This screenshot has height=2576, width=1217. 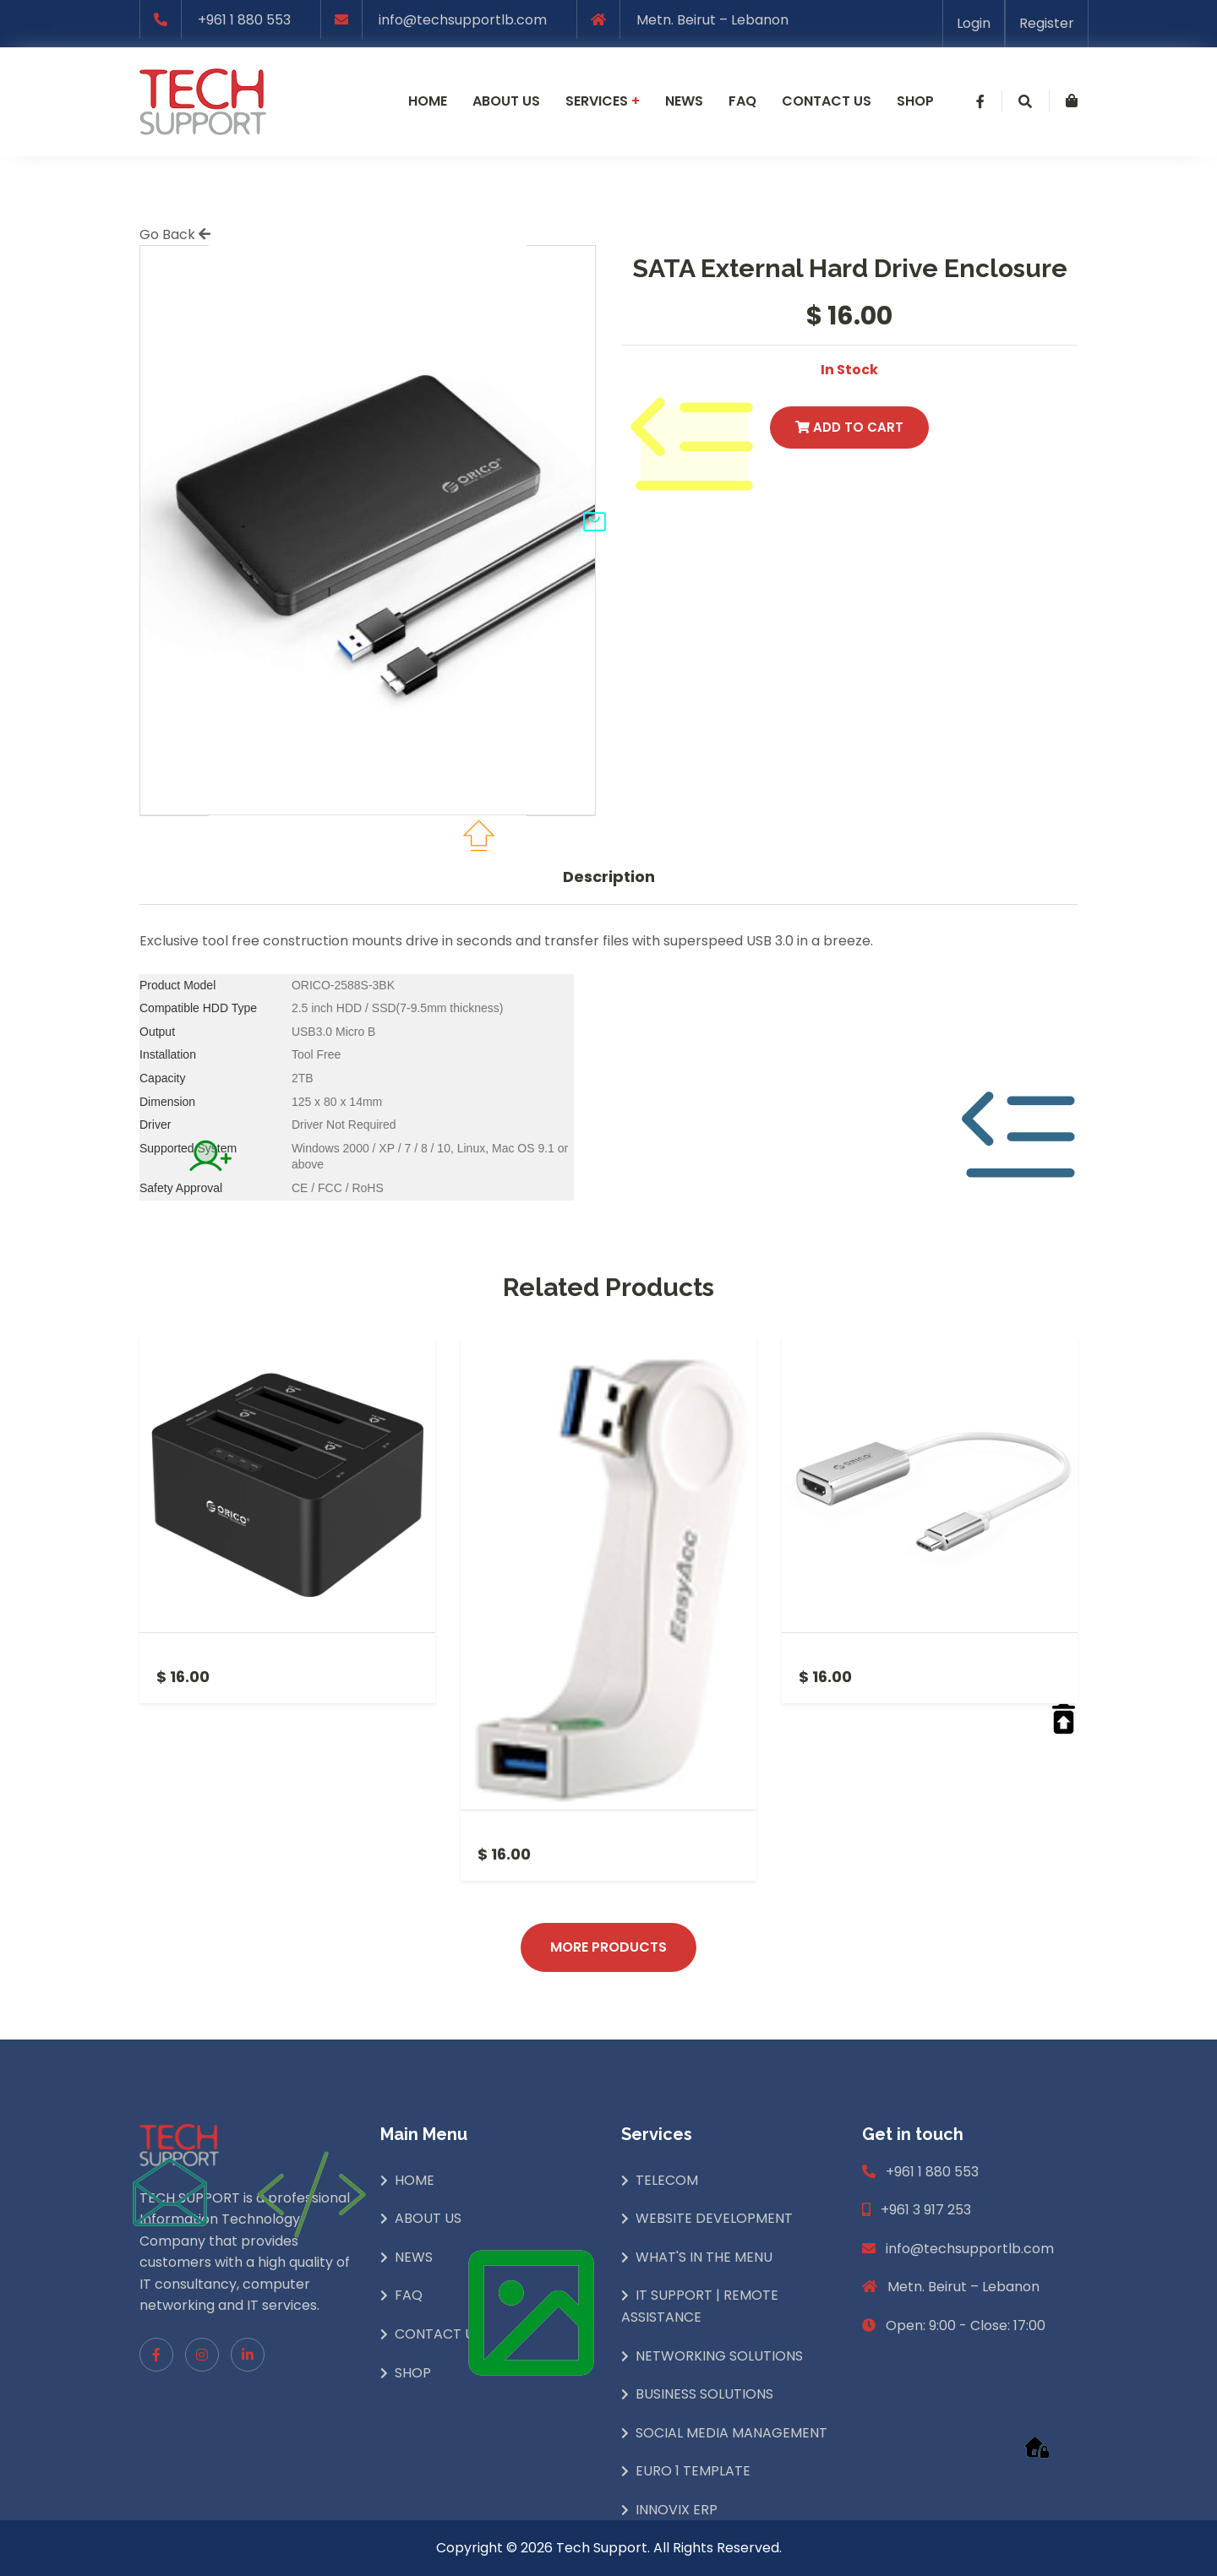 What do you see at coordinates (594, 521) in the screenshot?
I see `view your shopping cart` at bounding box center [594, 521].